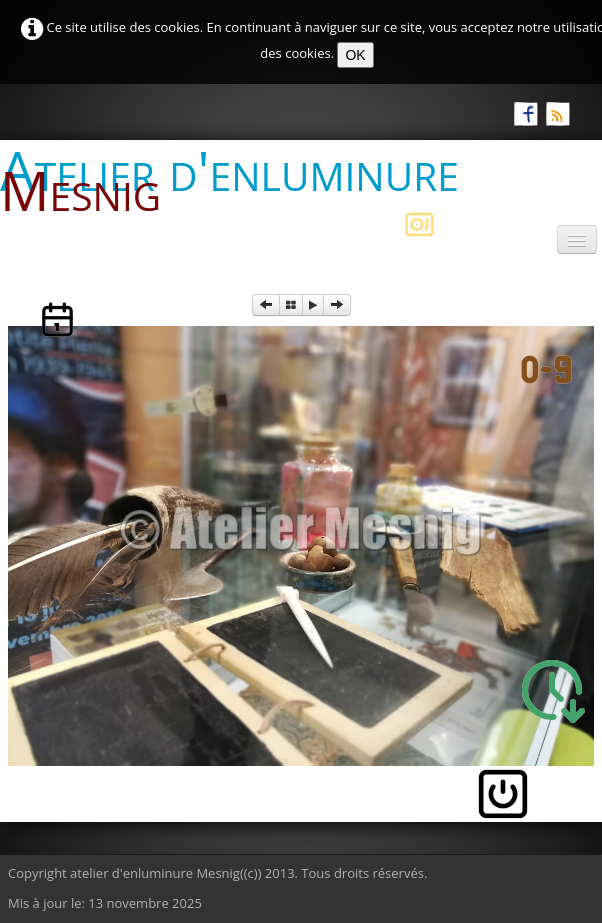 This screenshot has width=602, height=923. What do you see at coordinates (419, 224) in the screenshot?
I see `access music or audio player` at bounding box center [419, 224].